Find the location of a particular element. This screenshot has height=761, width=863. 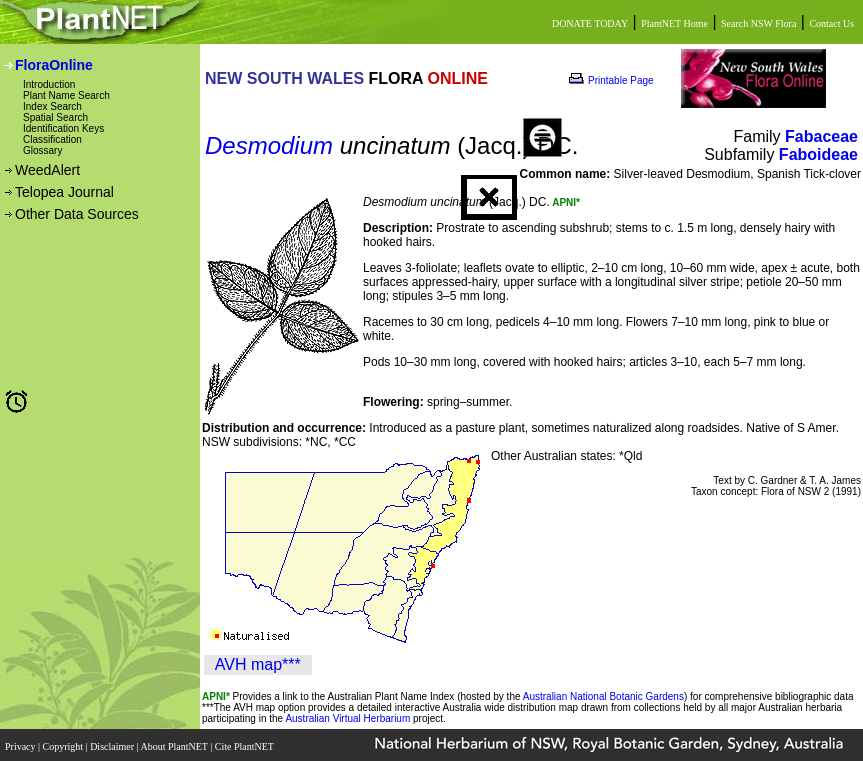

cancel or close a presentation is located at coordinates (489, 197).